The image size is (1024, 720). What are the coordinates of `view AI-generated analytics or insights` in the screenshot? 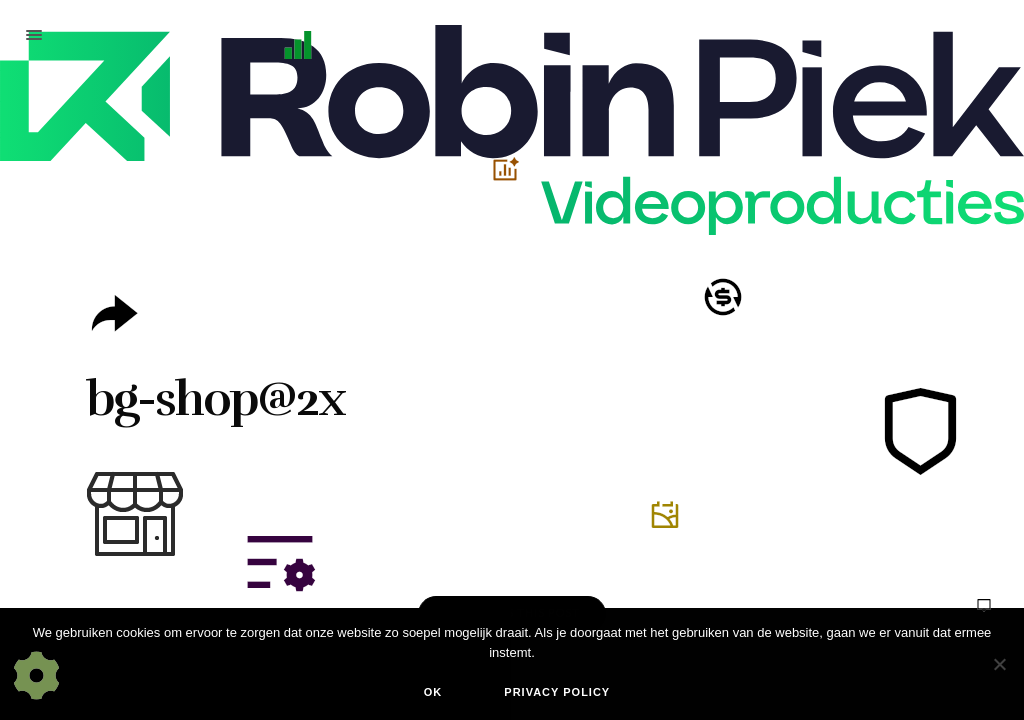 It's located at (505, 170).